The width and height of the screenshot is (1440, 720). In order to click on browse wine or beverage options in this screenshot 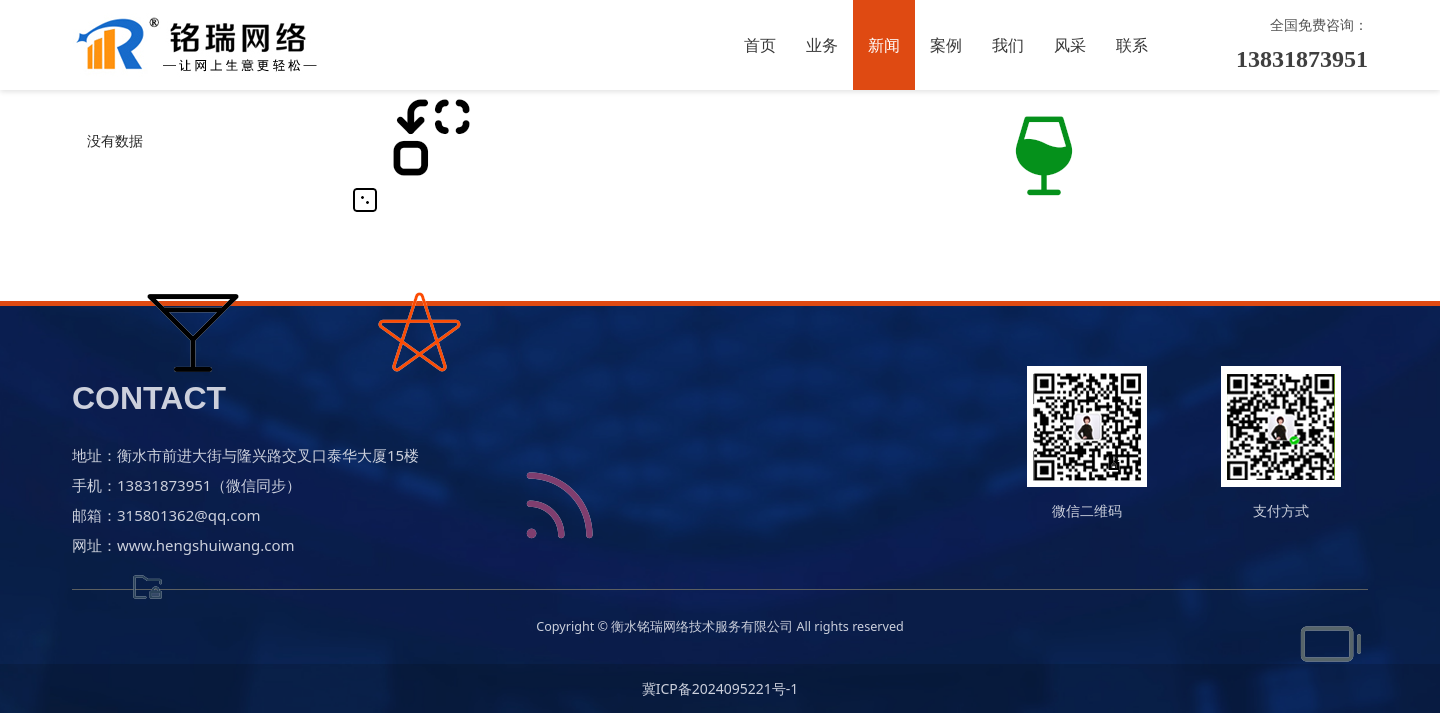, I will do `click(1044, 153)`.